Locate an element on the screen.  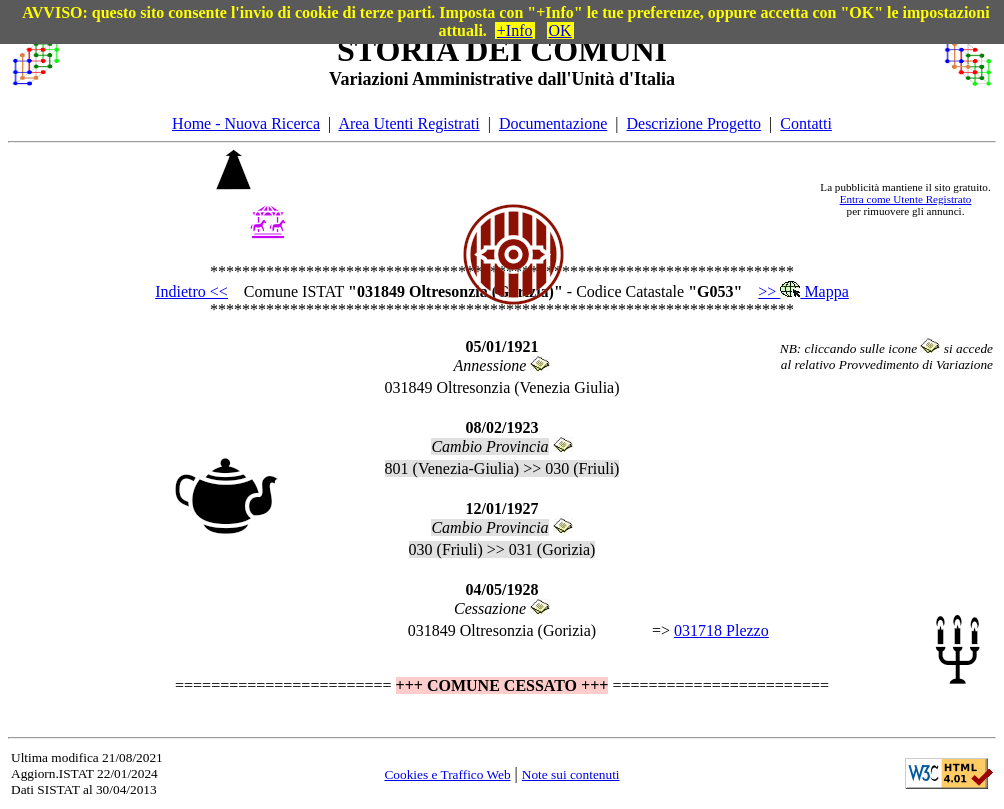
access tea or beverage-related features is located at coordinates (226, 495).